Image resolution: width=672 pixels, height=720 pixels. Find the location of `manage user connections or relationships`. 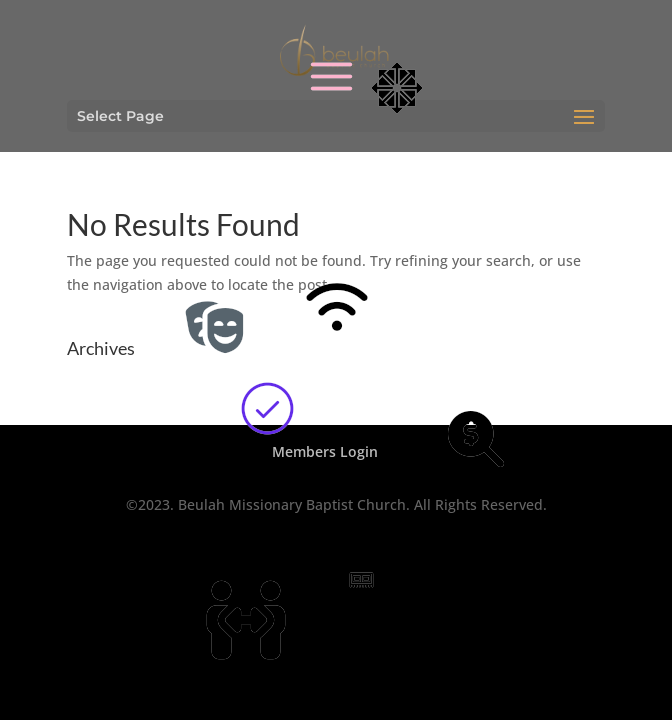

manage user connections or relationships is located at coordinates (246, 620).